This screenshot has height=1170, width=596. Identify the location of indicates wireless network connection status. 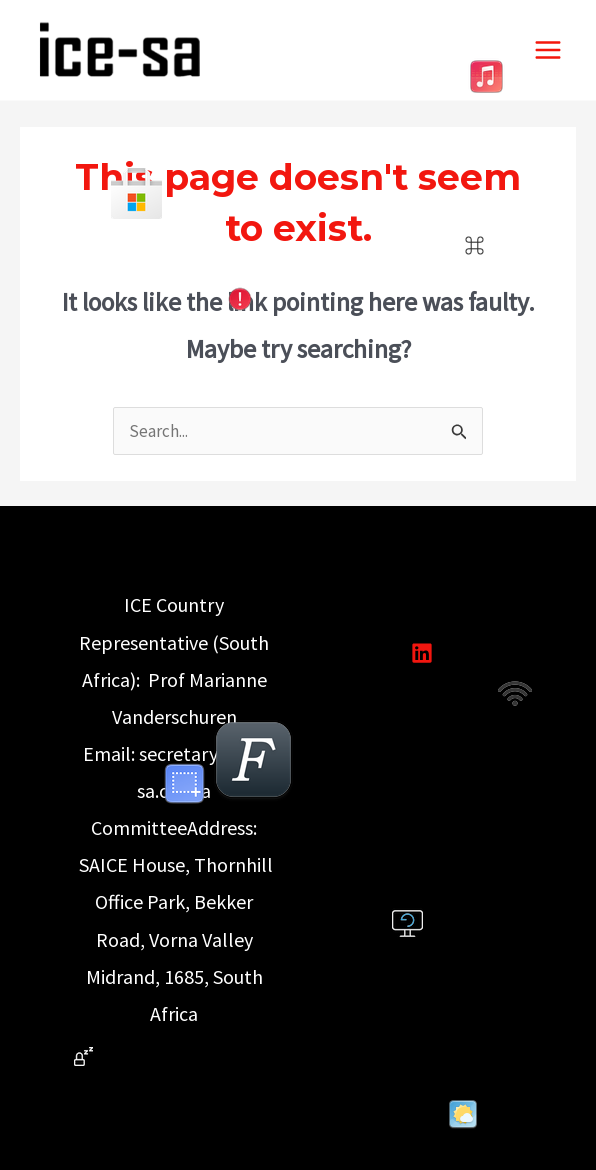
(515, 693).